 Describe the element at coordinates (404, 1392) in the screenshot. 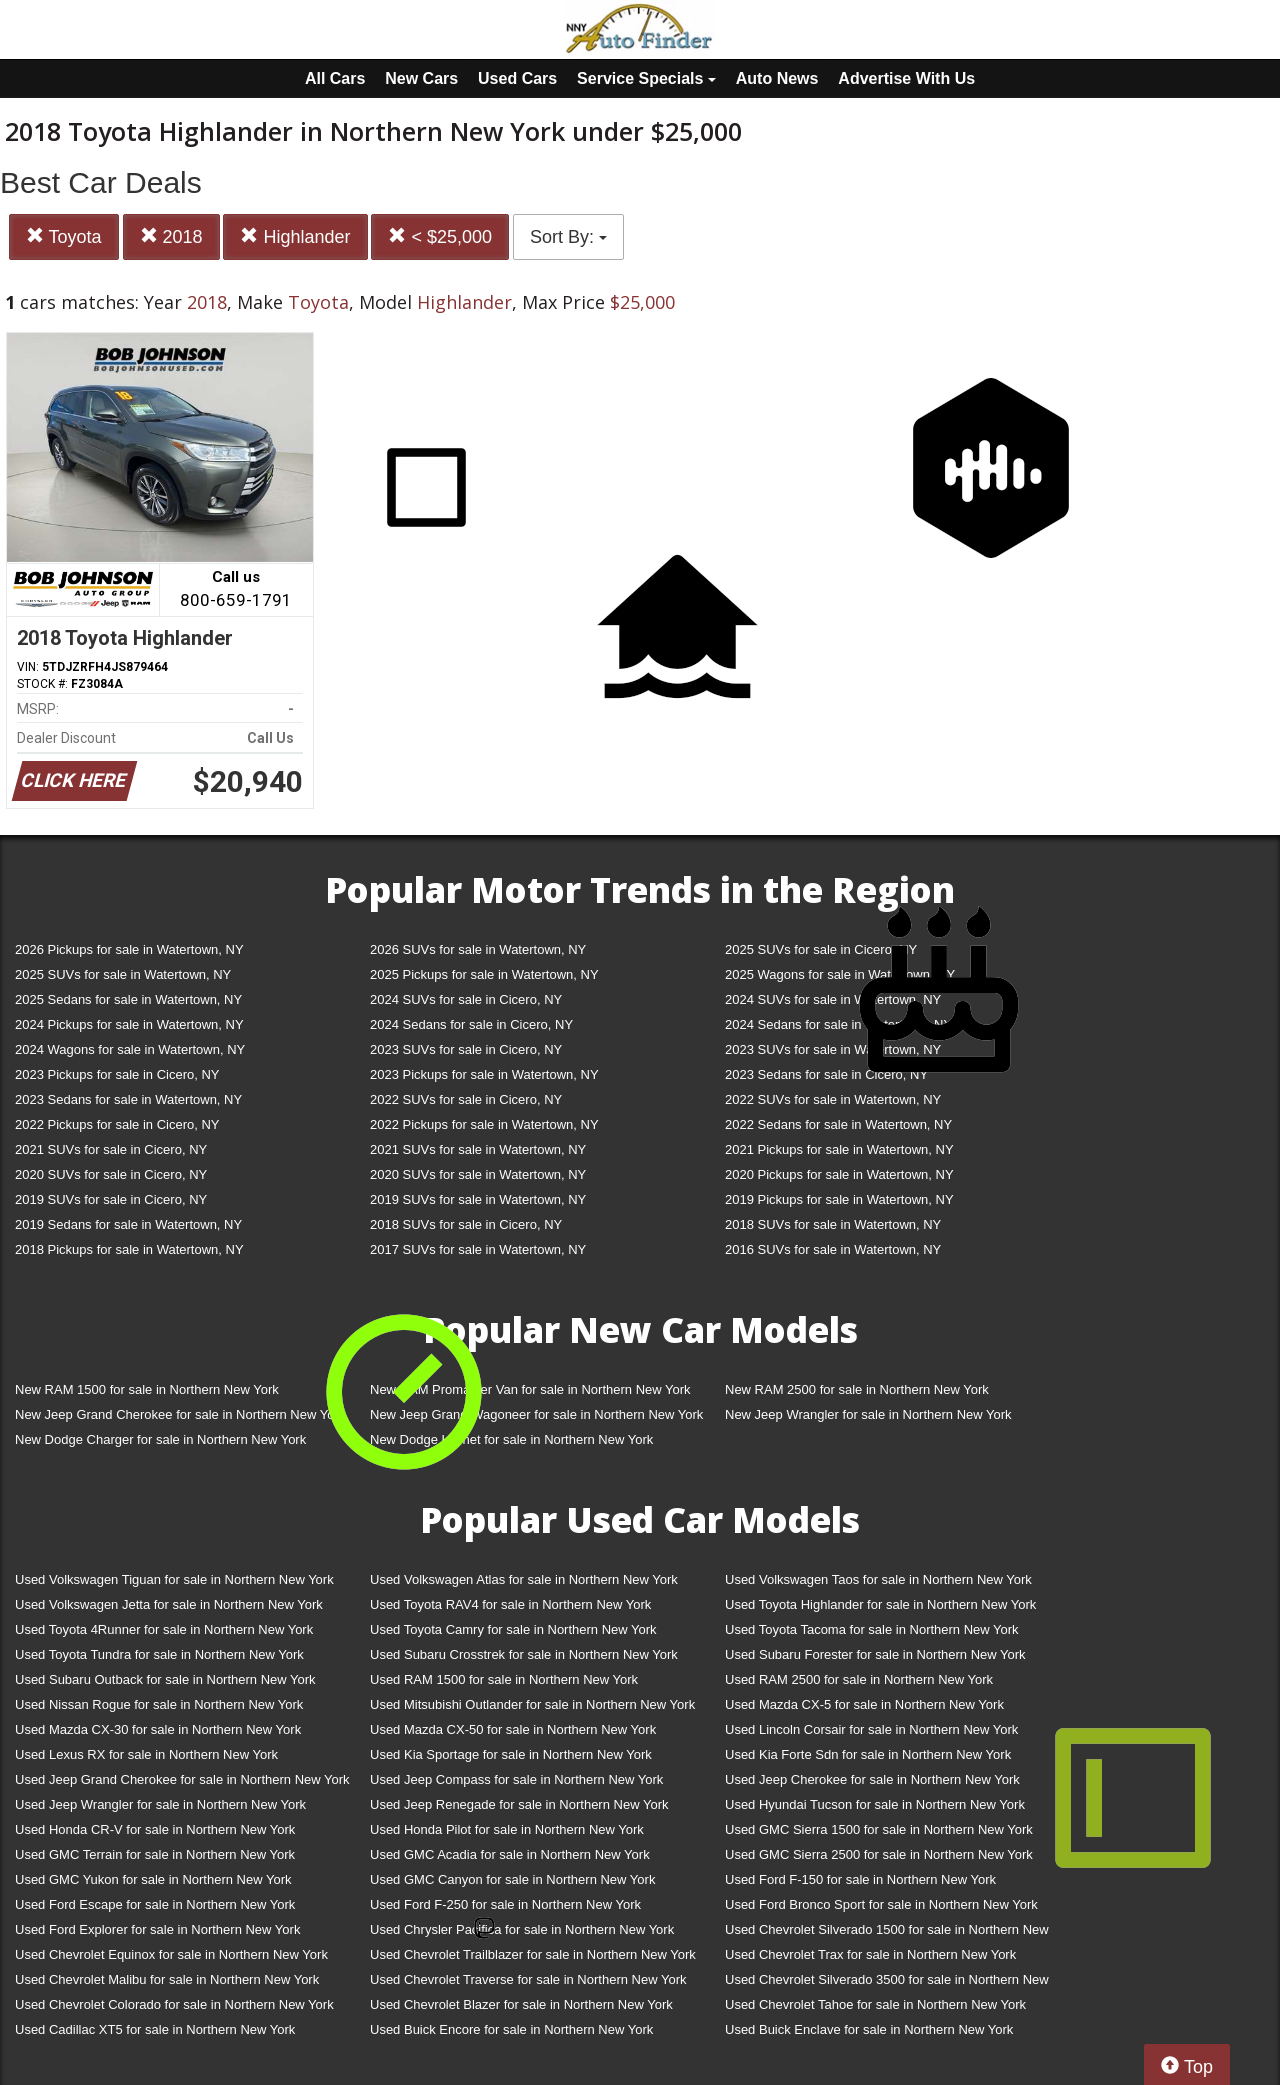

I see `set a countdown timer` at that location.